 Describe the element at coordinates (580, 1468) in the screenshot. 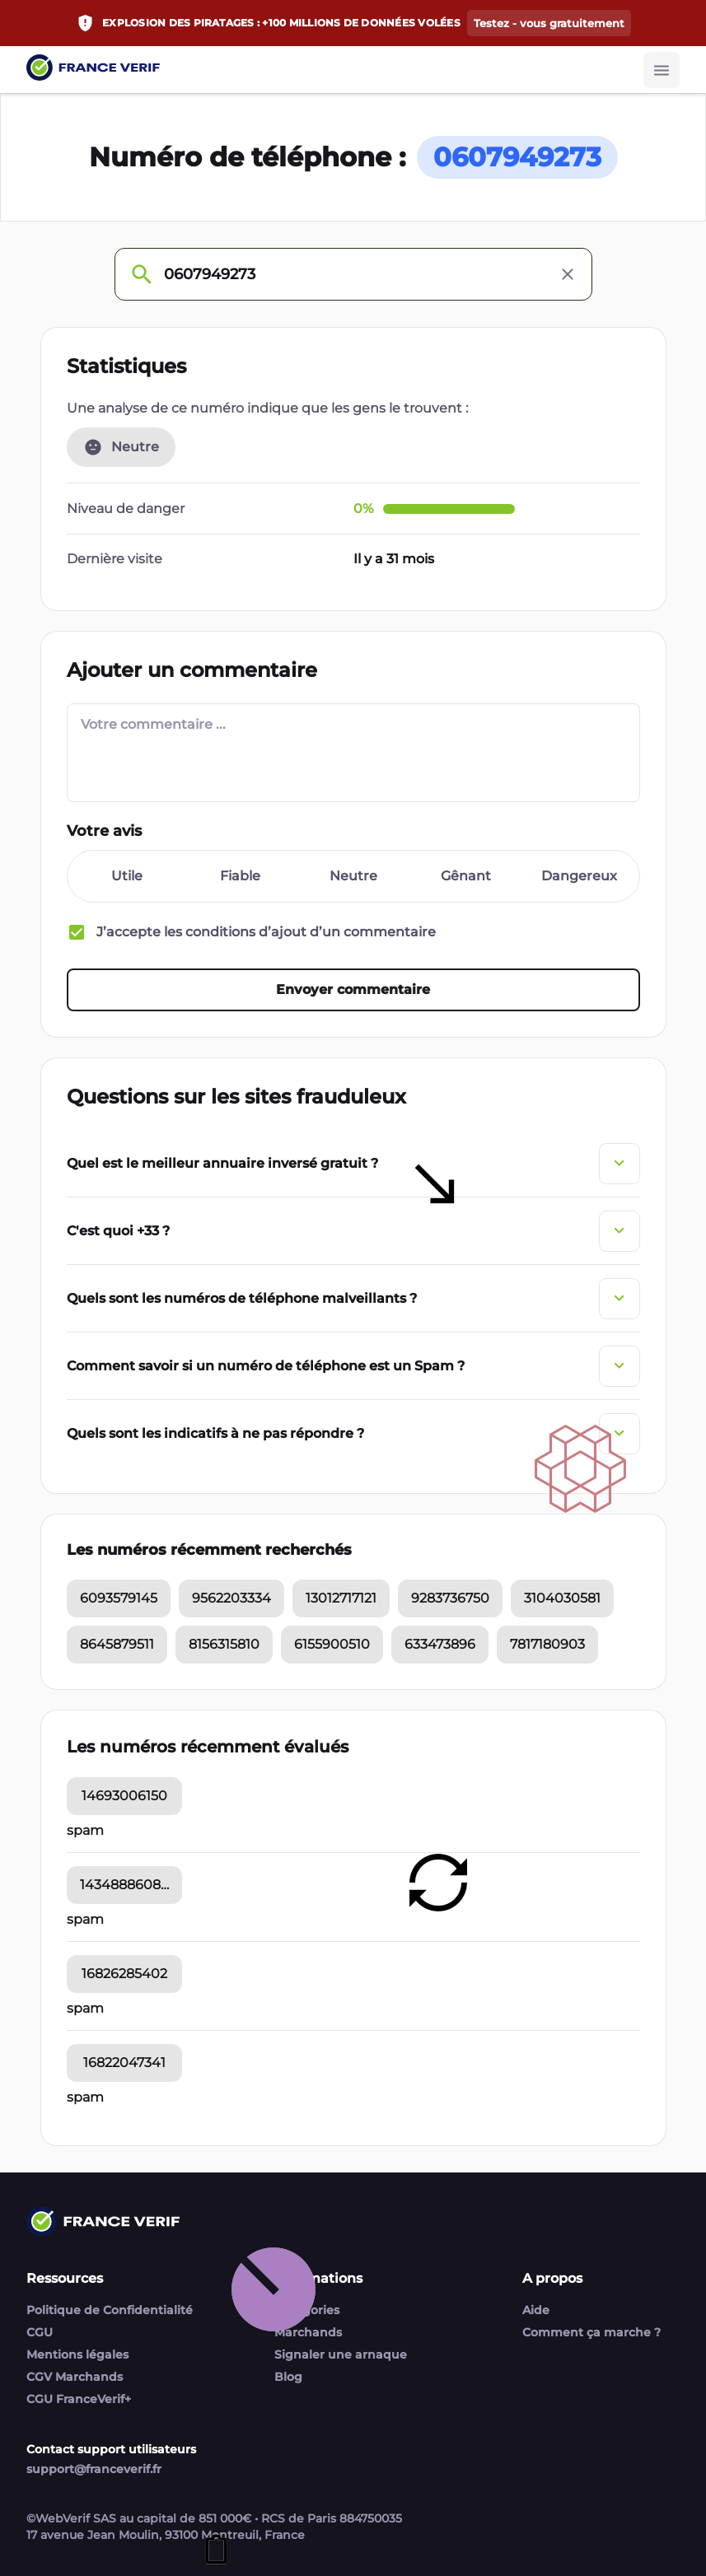

I see `OpenAI Gym logo` at that location.